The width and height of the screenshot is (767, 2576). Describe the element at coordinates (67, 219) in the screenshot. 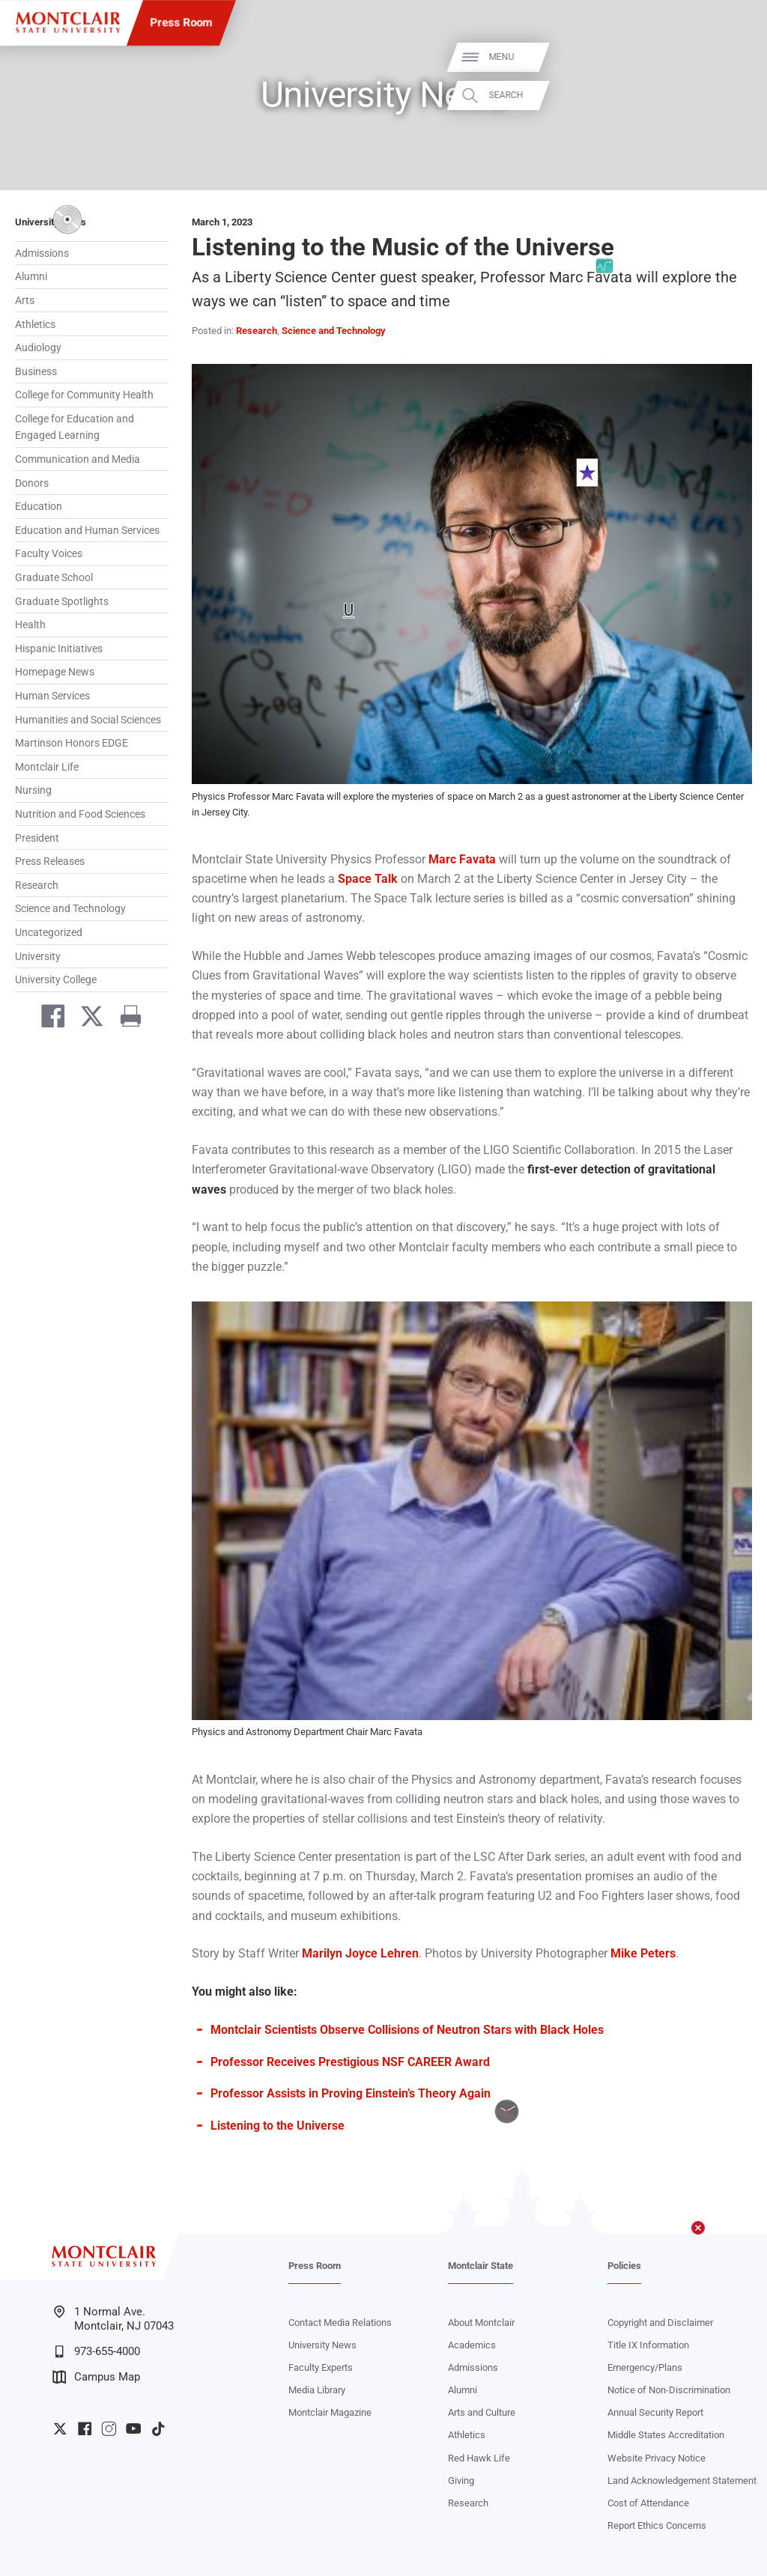

I see `indicates optical disc drive or CD/DVD media` at that location.